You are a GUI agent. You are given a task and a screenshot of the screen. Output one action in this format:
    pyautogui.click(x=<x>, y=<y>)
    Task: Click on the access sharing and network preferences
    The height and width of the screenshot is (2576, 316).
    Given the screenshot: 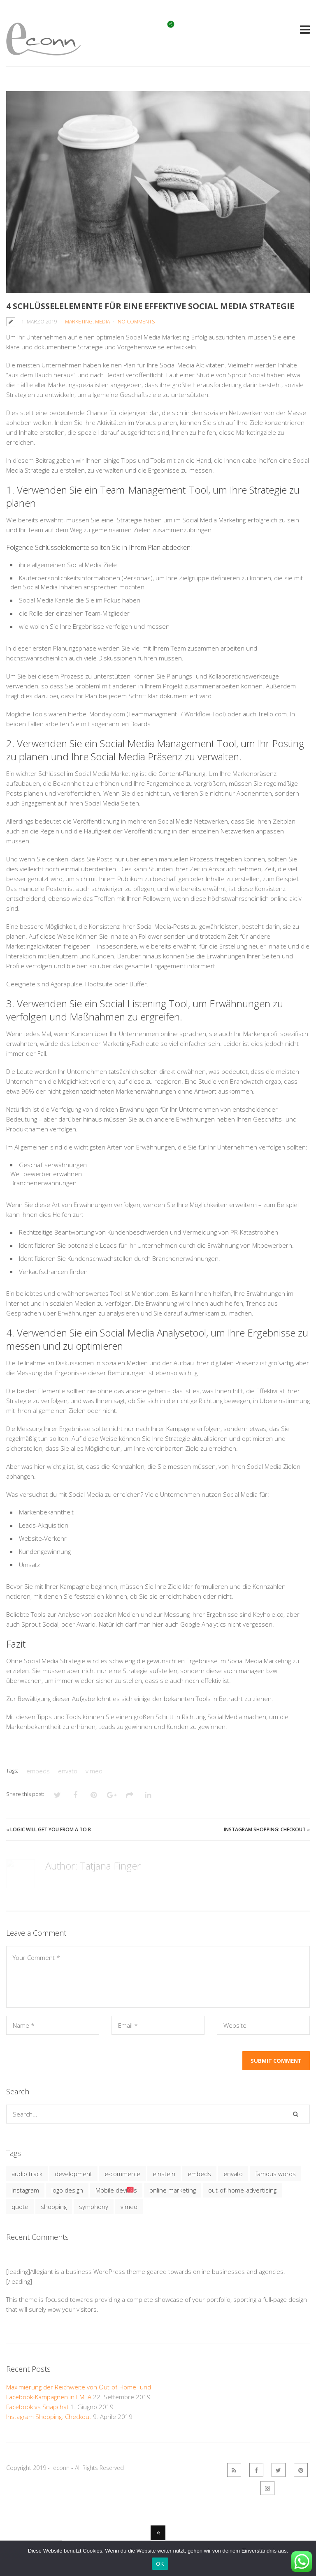 What is the action you would take?
    pyautogui.click(x=171, y=24)
    